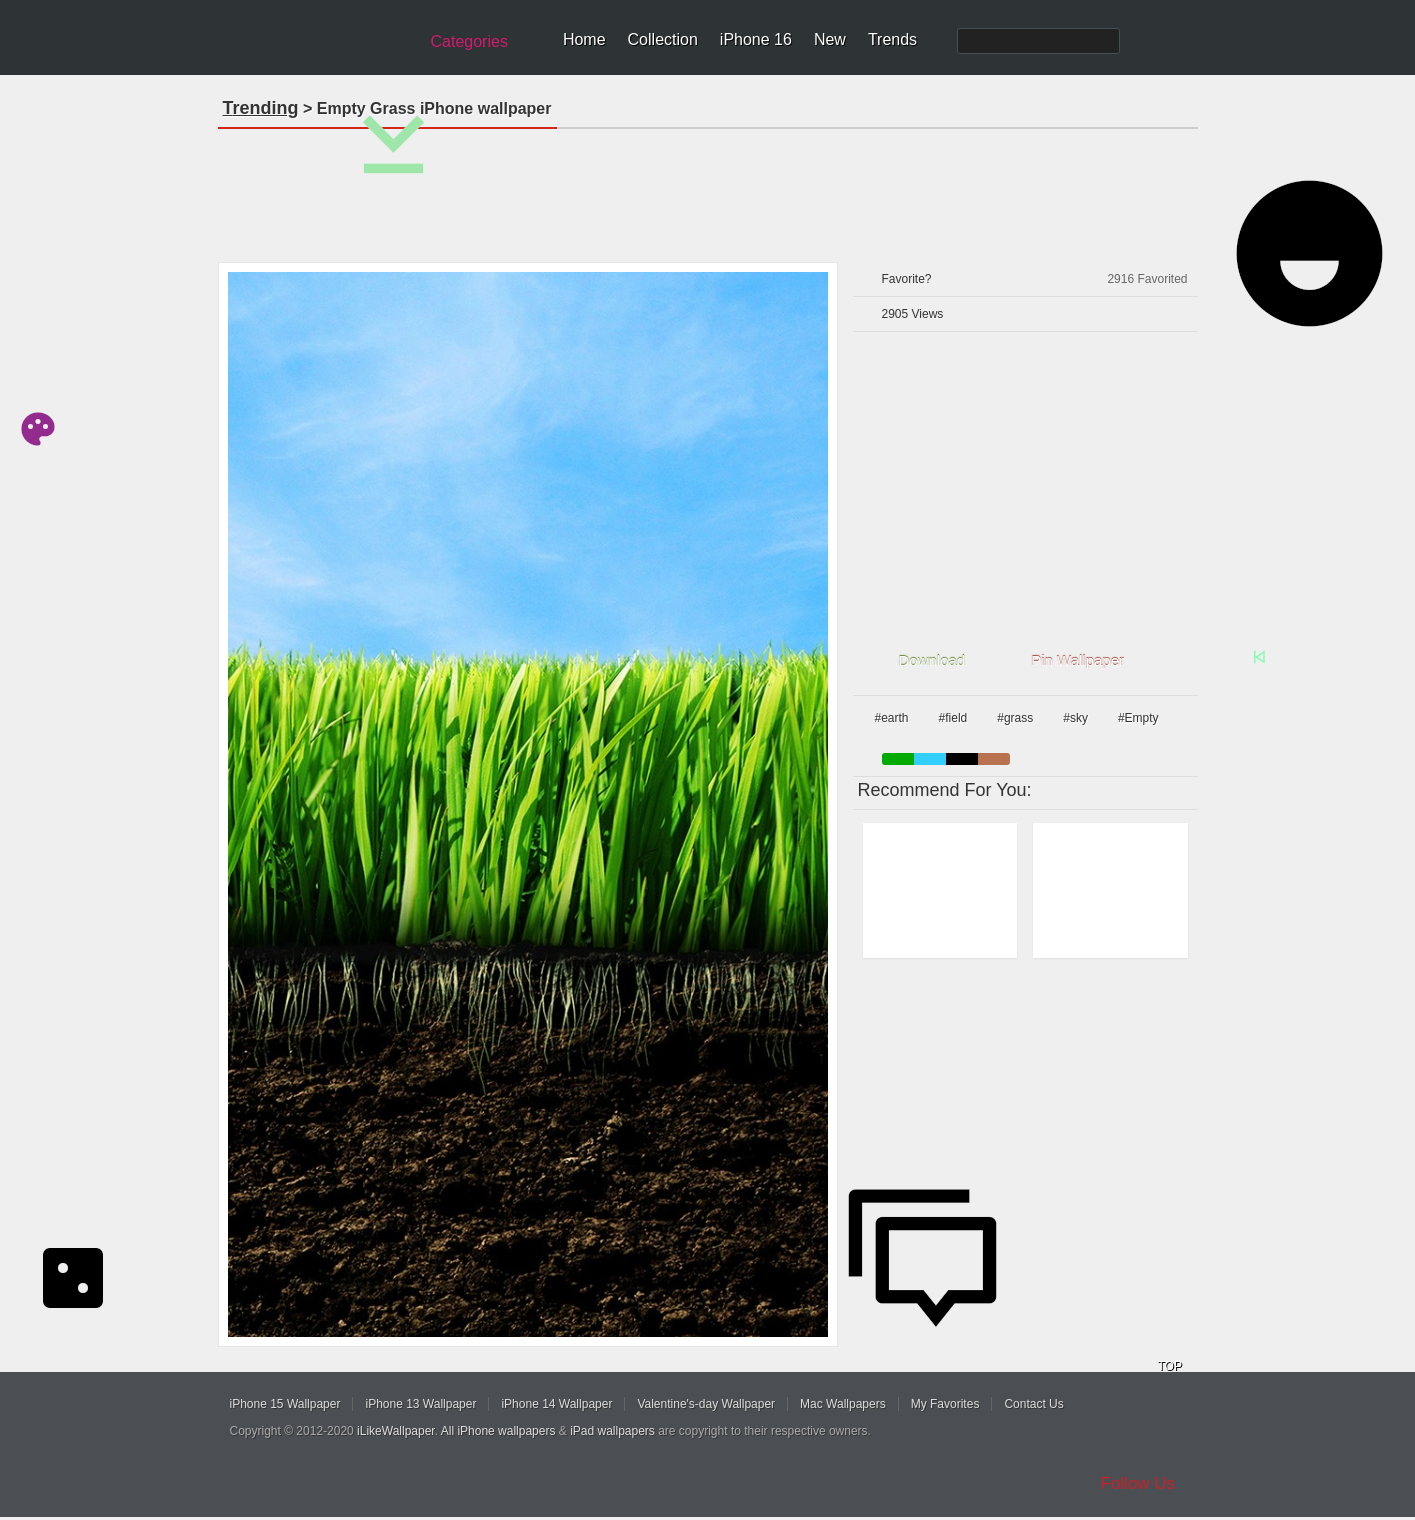 The image size is (1415, 1520). Describe the element at coordinates (1259, 657) in the screenshot. I see `skip to previous track` at that location.